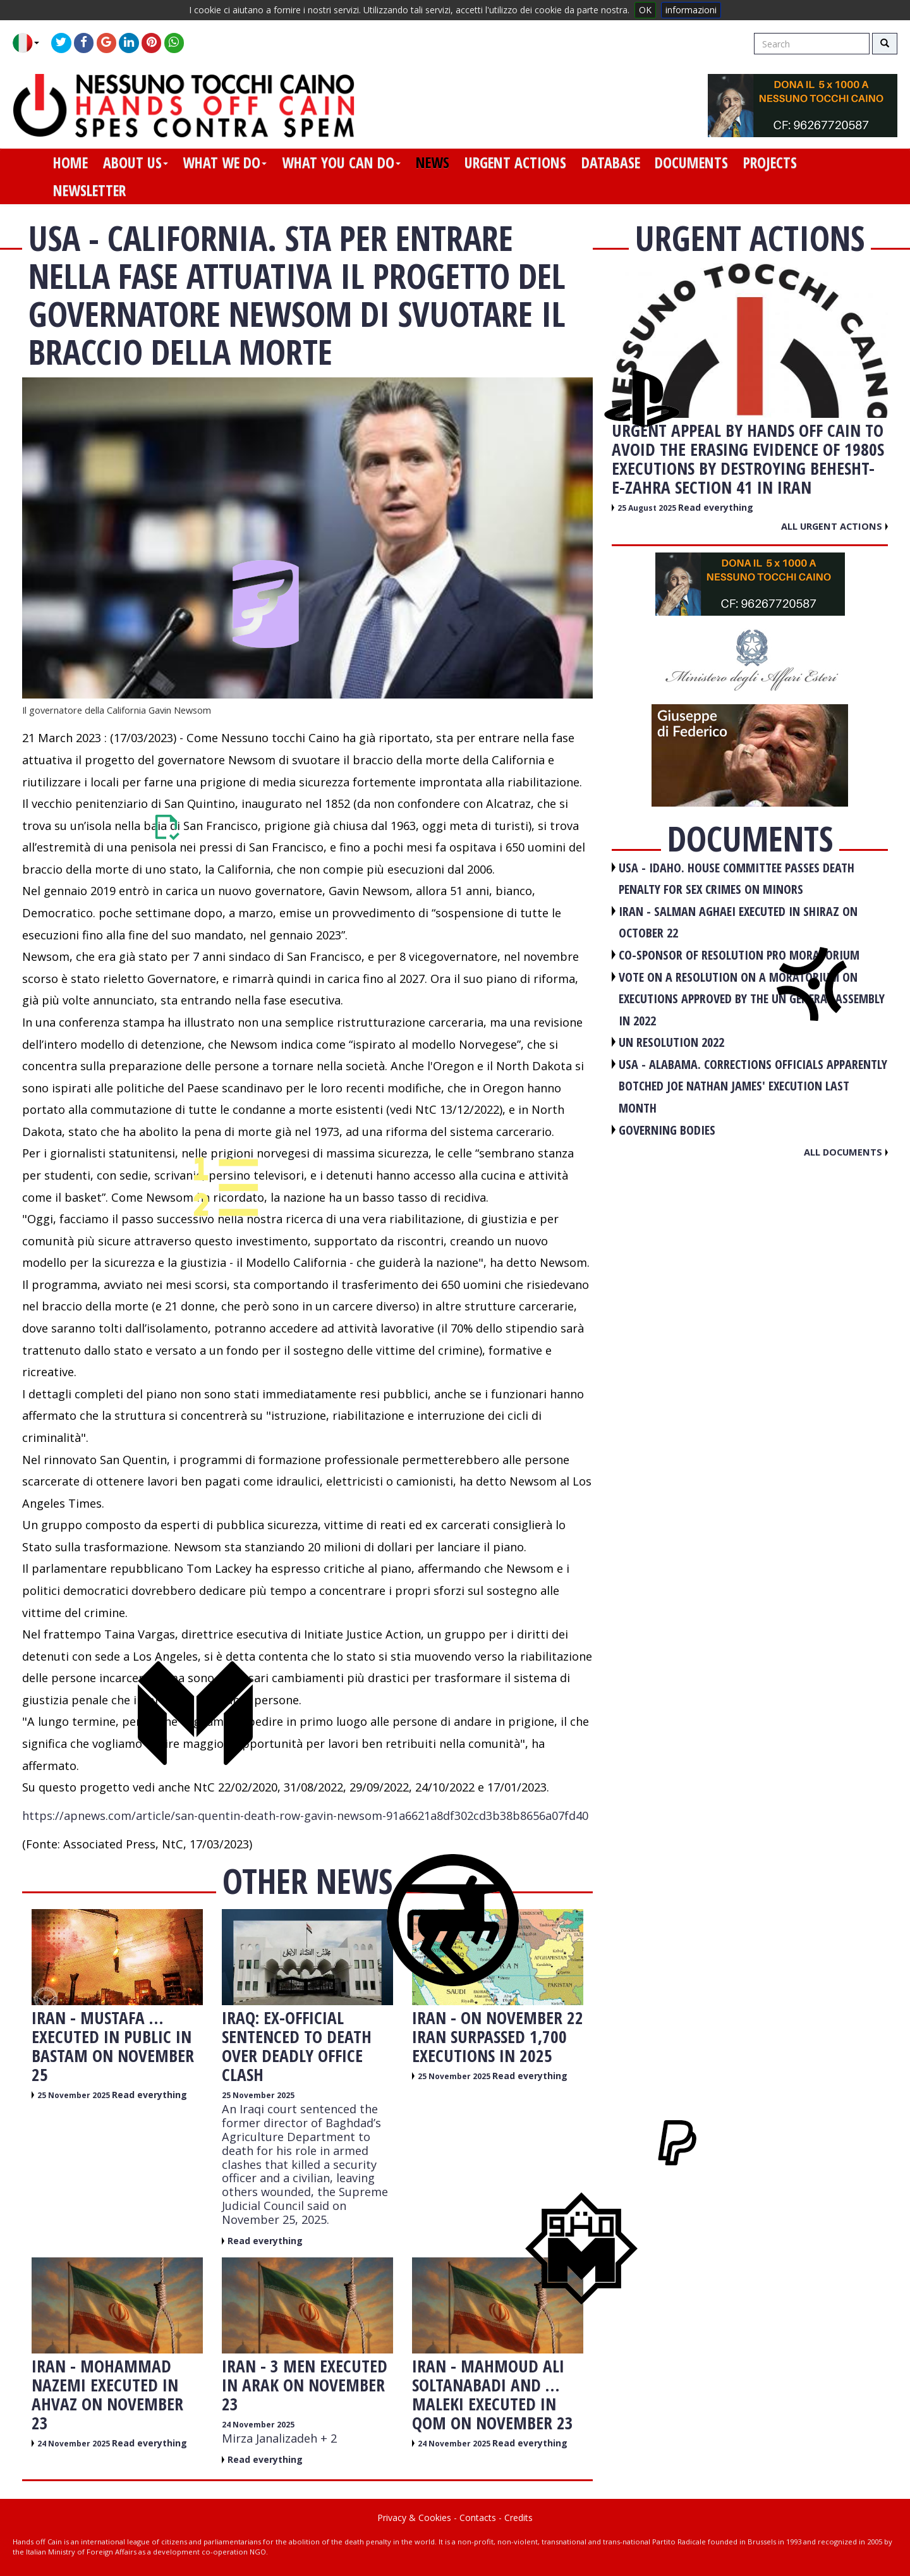 Image resolution: width=910 pixels, height=2576 pixels. What do you see at coordinates (166, 827) in the screenshot?
I see `file successfully uploaded or verified` at bounding box center [166, 827].